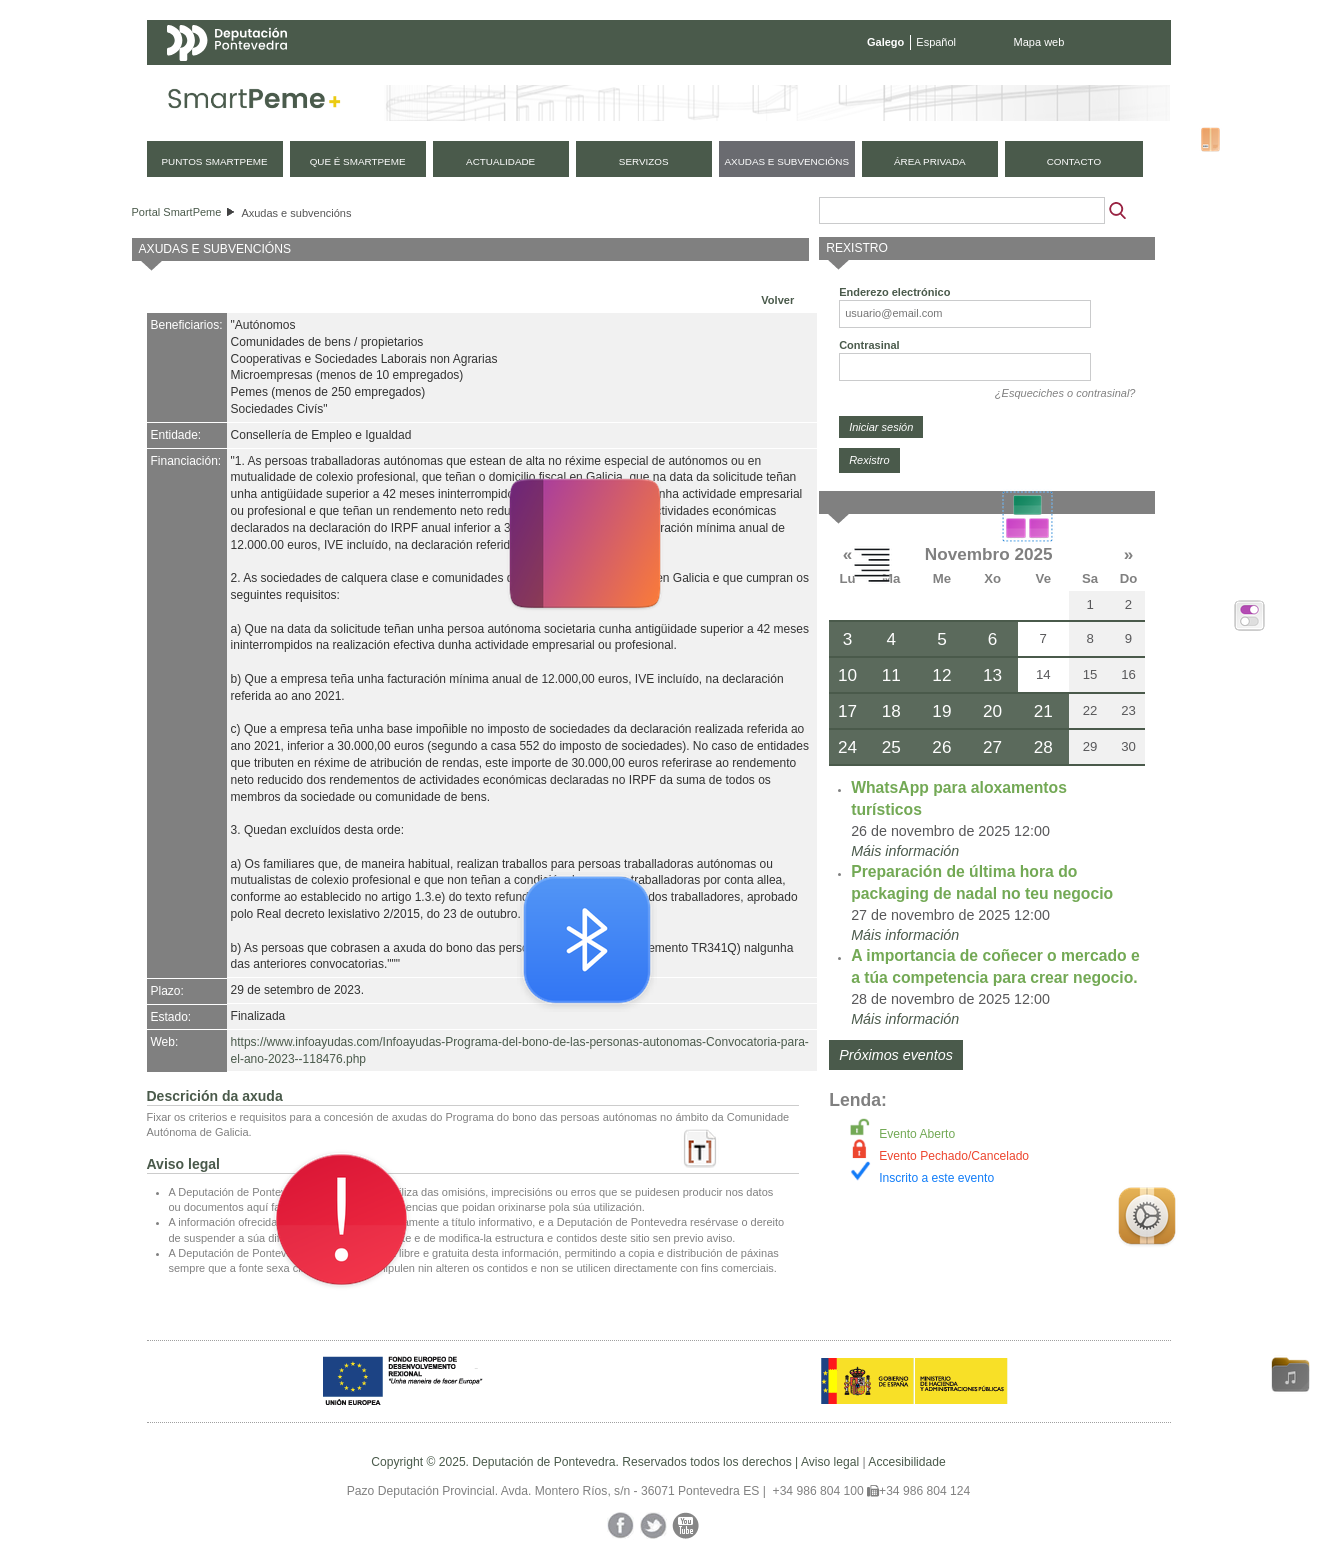 The width and height of the screenshot is (1317, 1544). What do you see at coordinates (1027, 516) in the screenshot?
I see `select all items in the current view` at bounding box center [1027, 516].